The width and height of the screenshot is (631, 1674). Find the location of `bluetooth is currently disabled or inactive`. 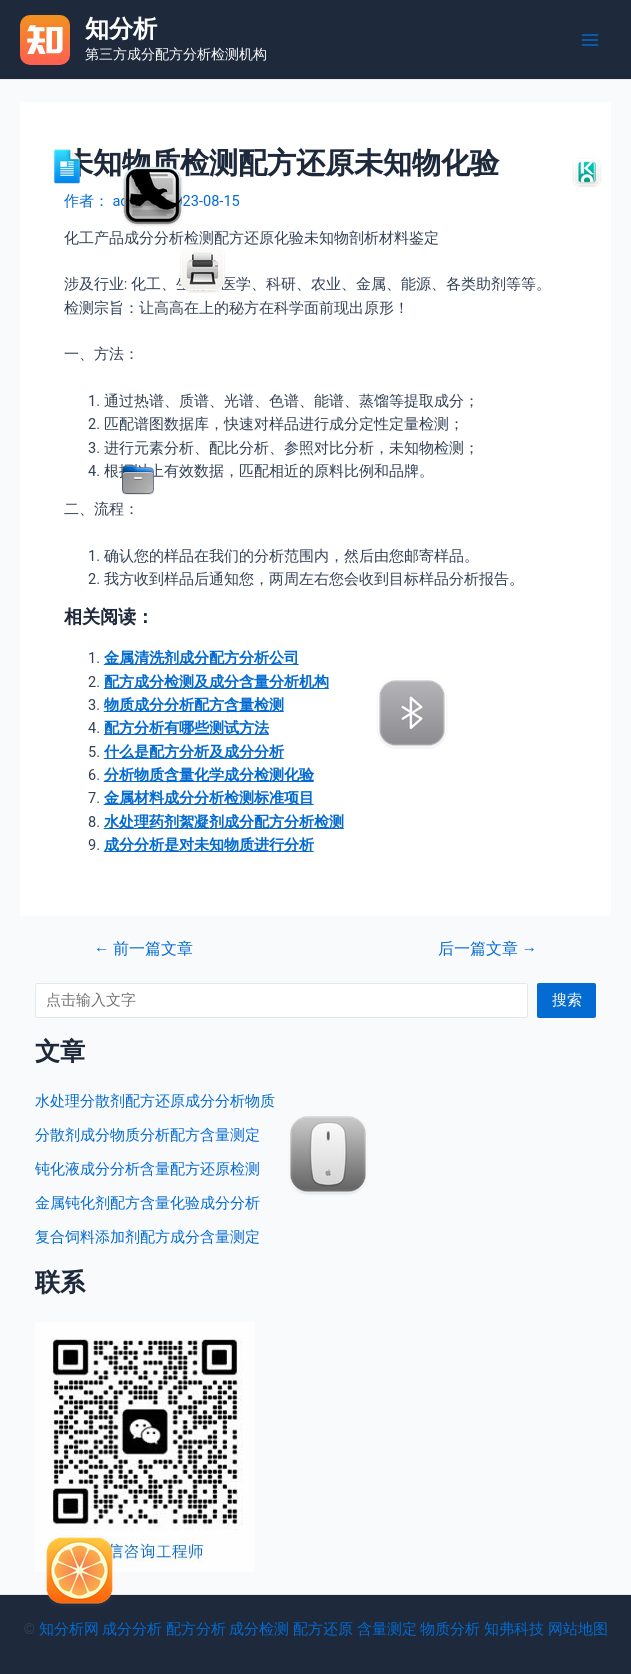

bluetooth is currently disabled or inactive is located at coordinates (412, 714).